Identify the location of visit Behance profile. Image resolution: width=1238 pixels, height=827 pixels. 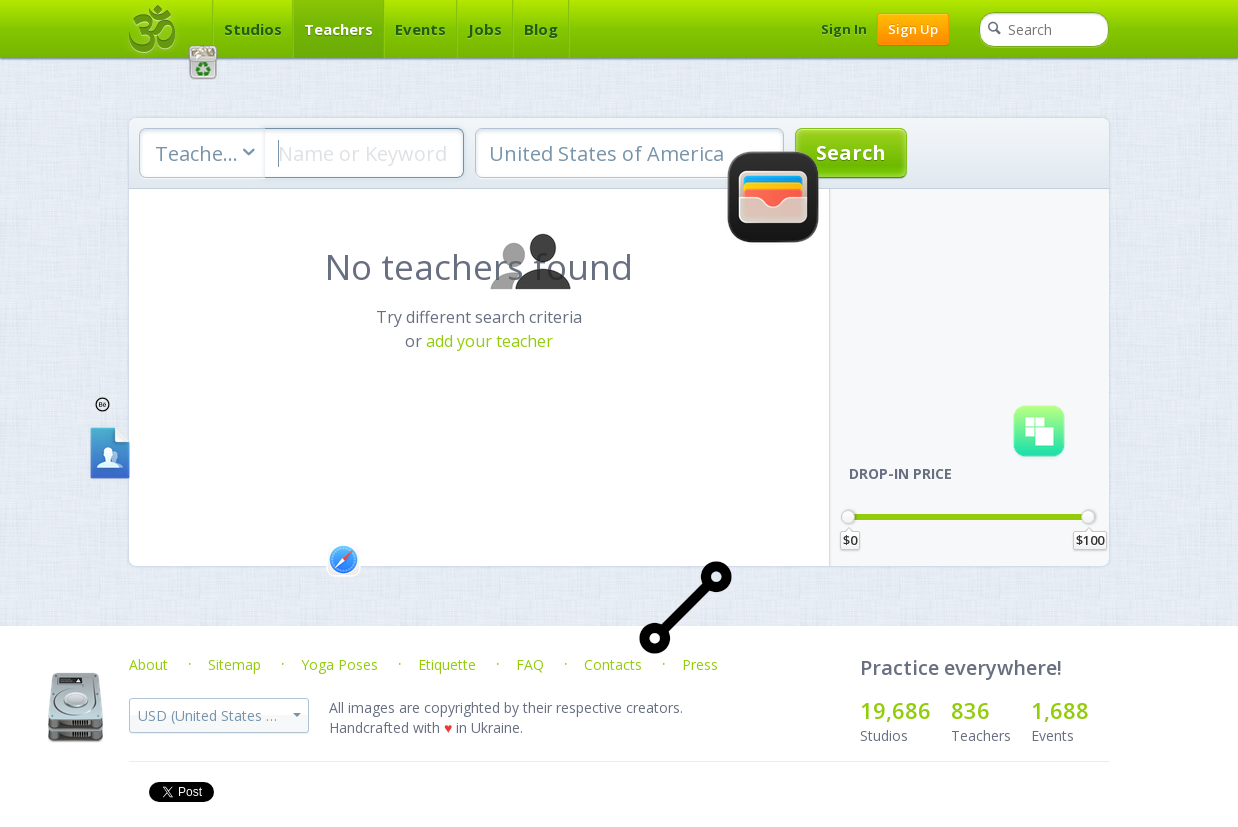
(102, 404).